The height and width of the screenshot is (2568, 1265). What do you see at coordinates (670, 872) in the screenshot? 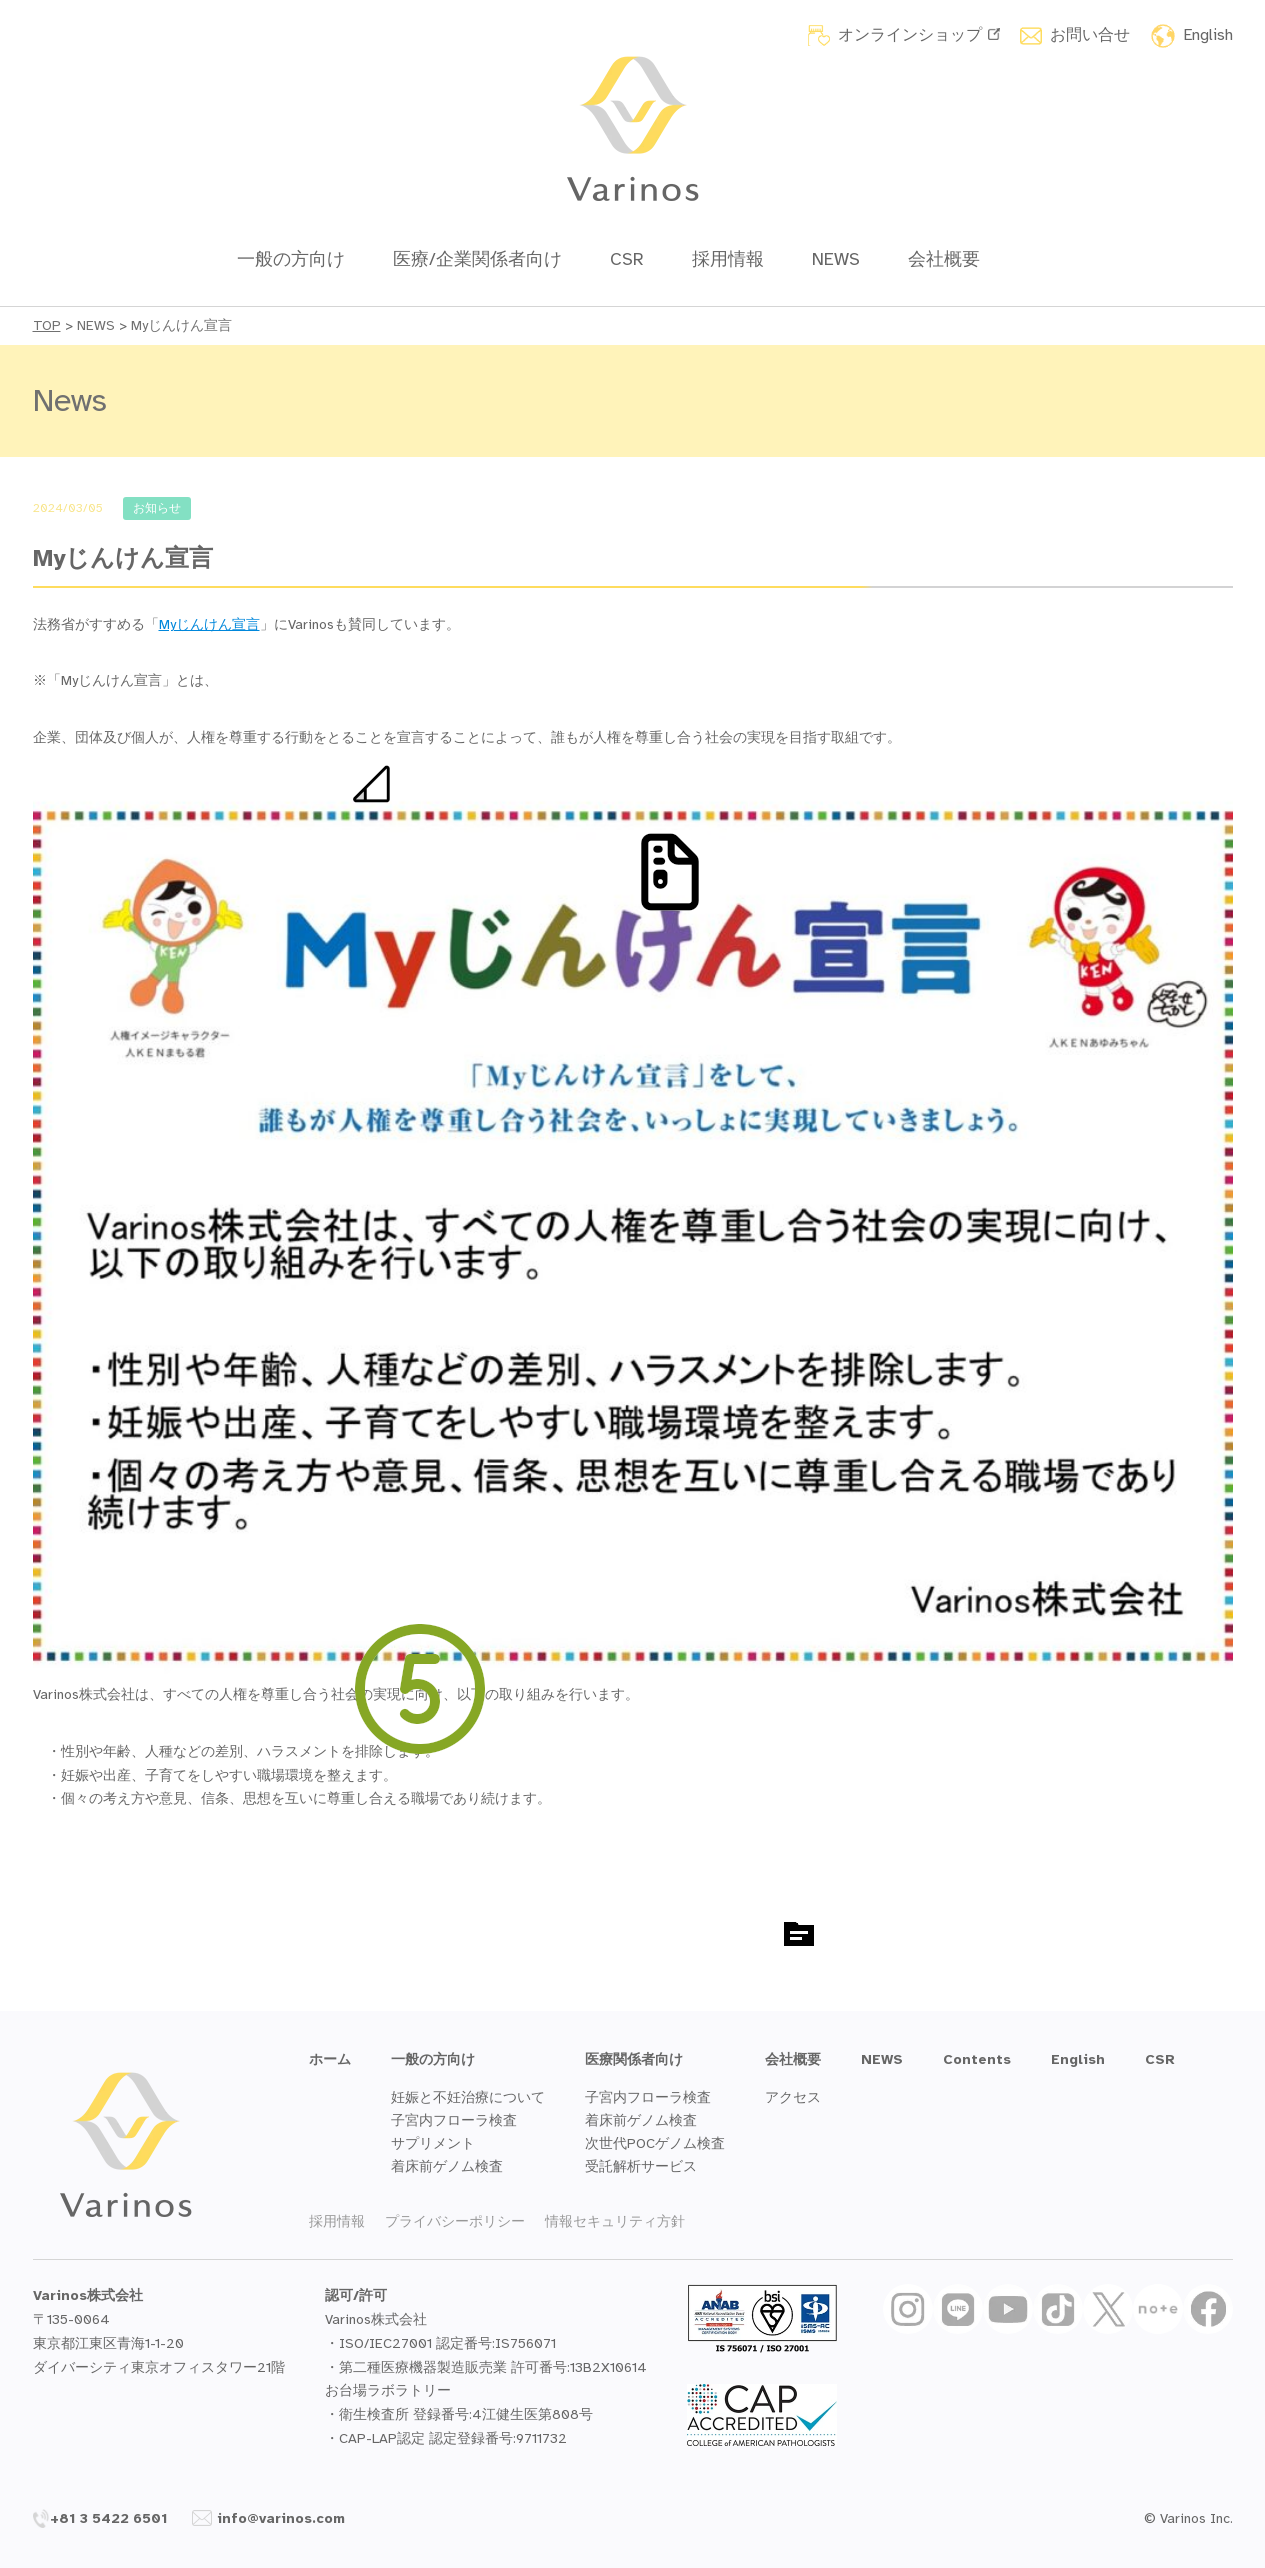
I see `view compressed or archived files` at bounding box center [670, 872].